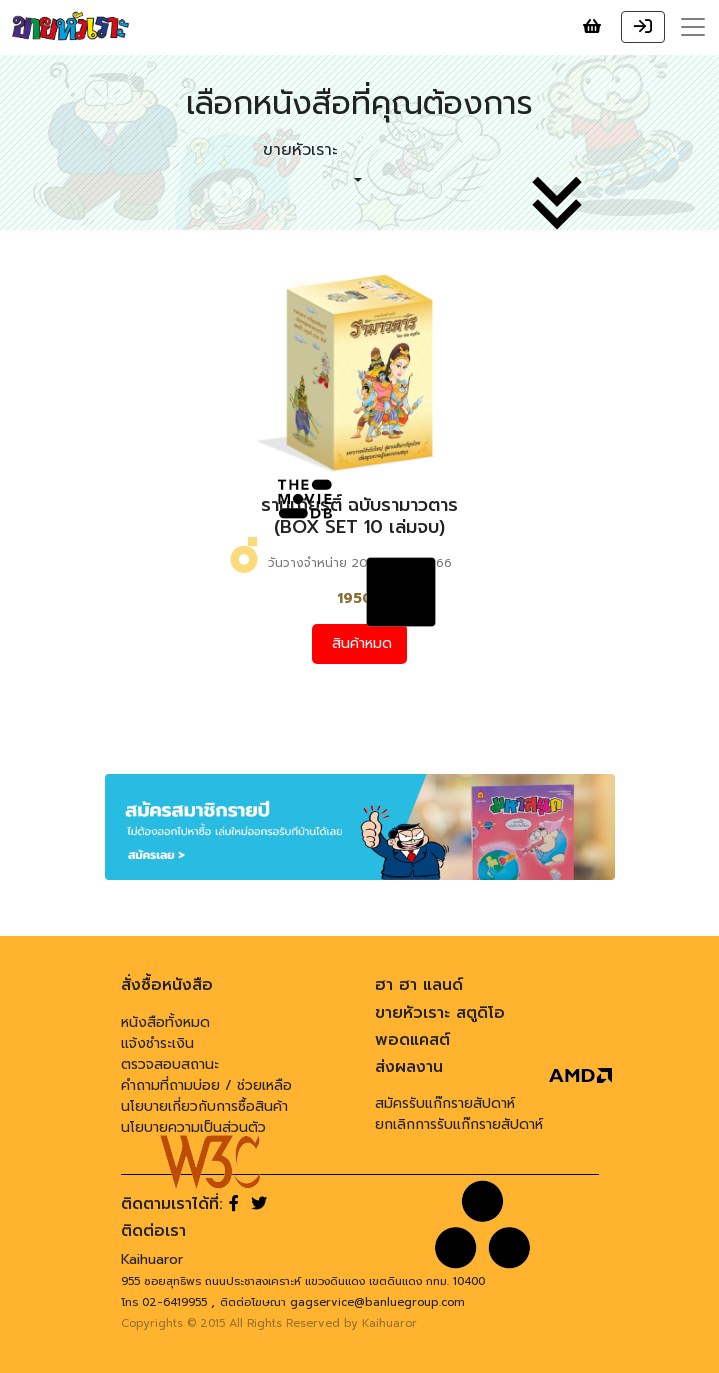 The height and width of the screenshot is (1373, 719). Describe the element at coordinates (557, 201) in the screenshot. I see `scroll down to see more content` at that location.